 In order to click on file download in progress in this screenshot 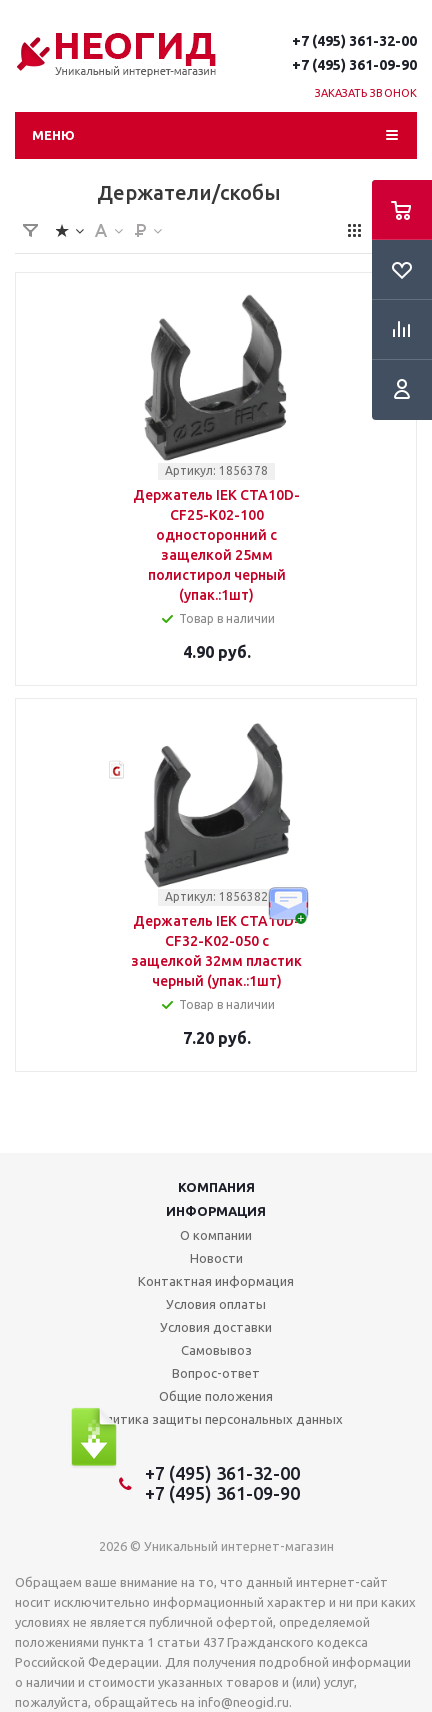, I will do `click(94, 1438)`.